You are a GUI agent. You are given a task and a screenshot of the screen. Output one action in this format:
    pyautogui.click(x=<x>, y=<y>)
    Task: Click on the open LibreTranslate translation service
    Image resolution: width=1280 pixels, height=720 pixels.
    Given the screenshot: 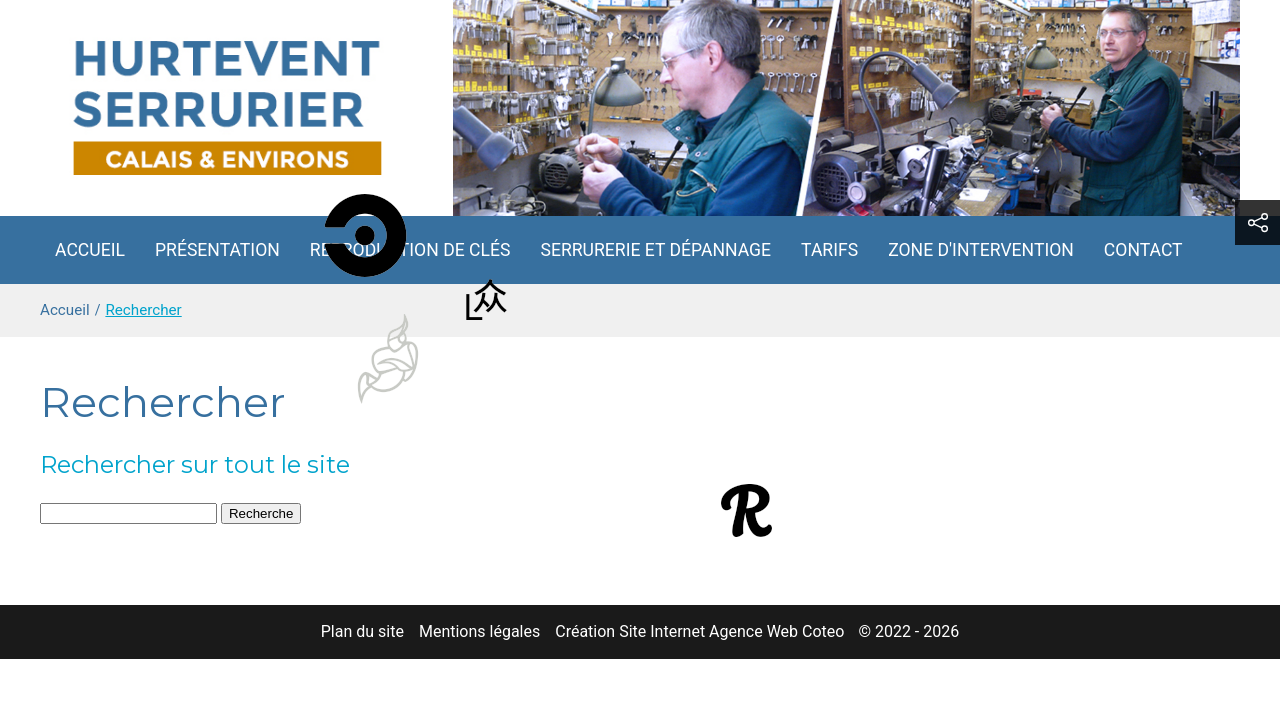 What is the action you would take?
    pyautogui.click(x=486, y=299)
    